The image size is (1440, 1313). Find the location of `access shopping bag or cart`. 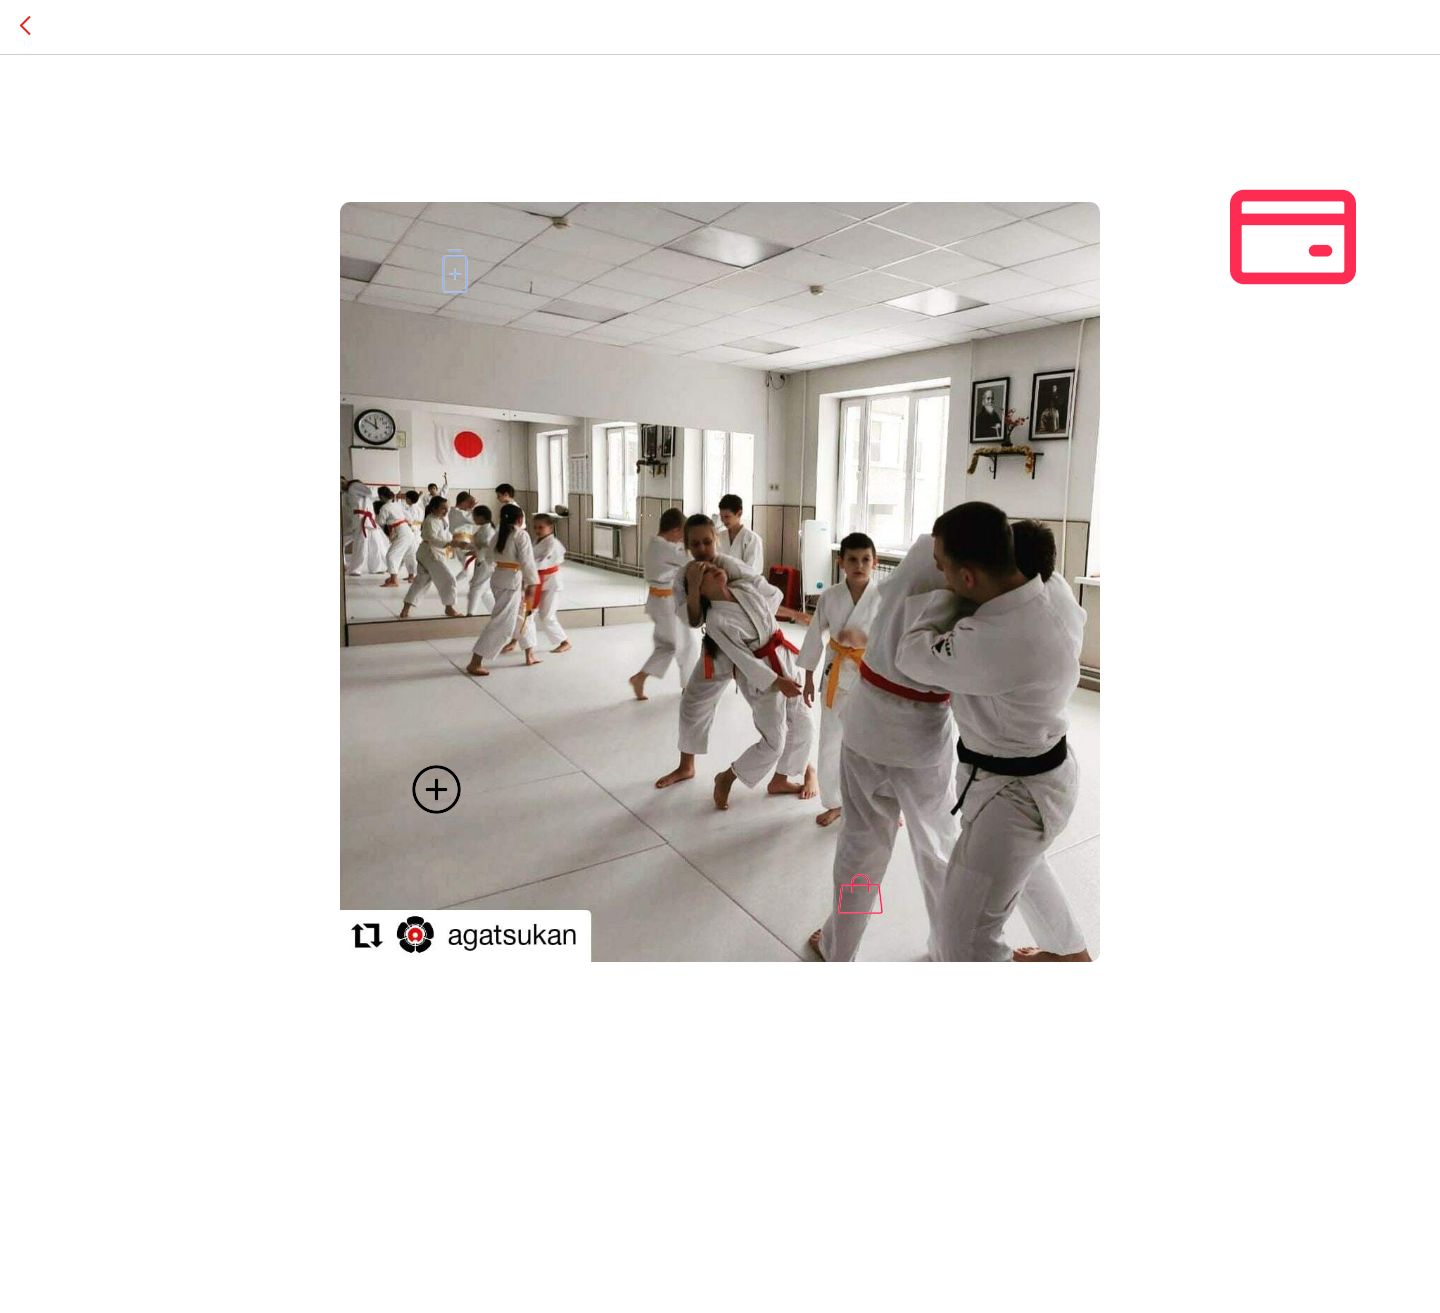

access shopping bag or cart is located at coordinates (860, 896).